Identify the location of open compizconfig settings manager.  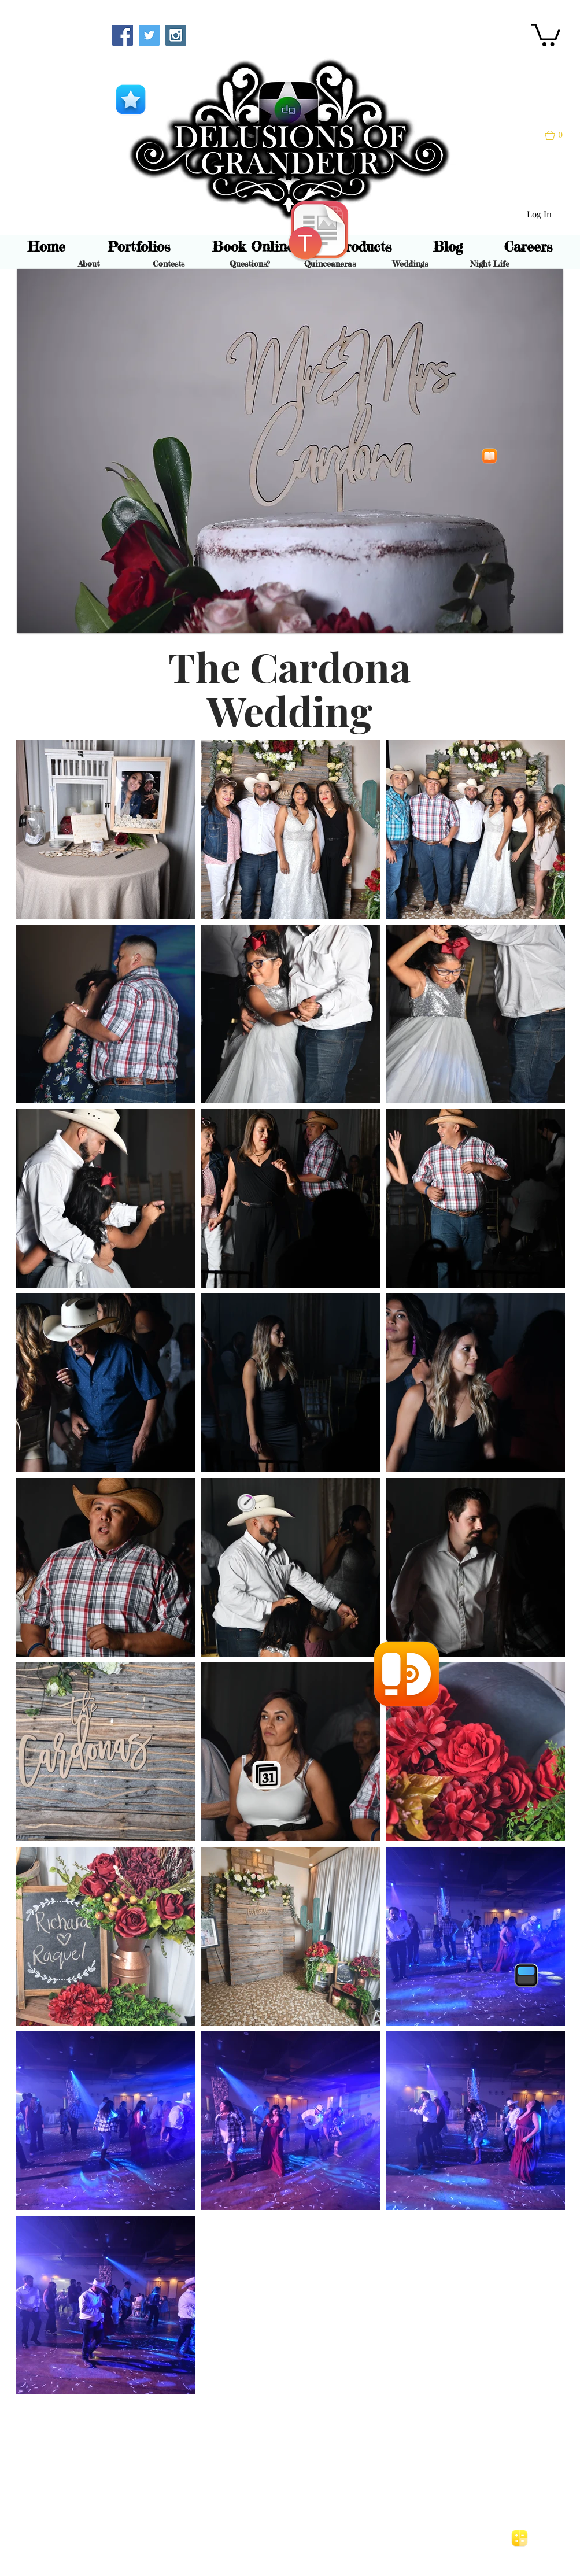
(131, 99).